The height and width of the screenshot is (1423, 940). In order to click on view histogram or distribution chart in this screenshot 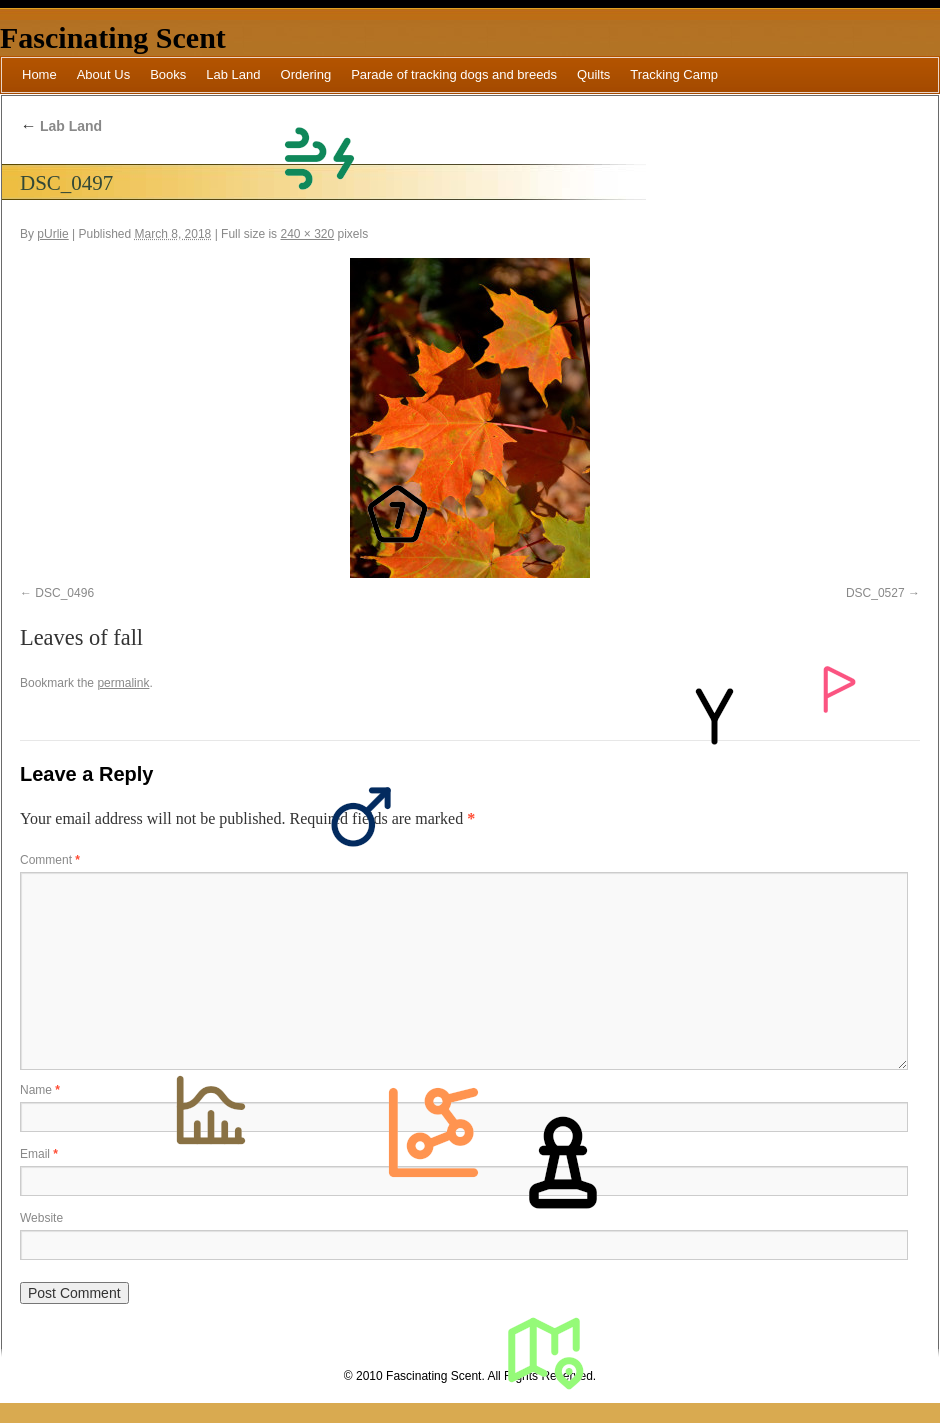, I will do `click(211, 1110)`.